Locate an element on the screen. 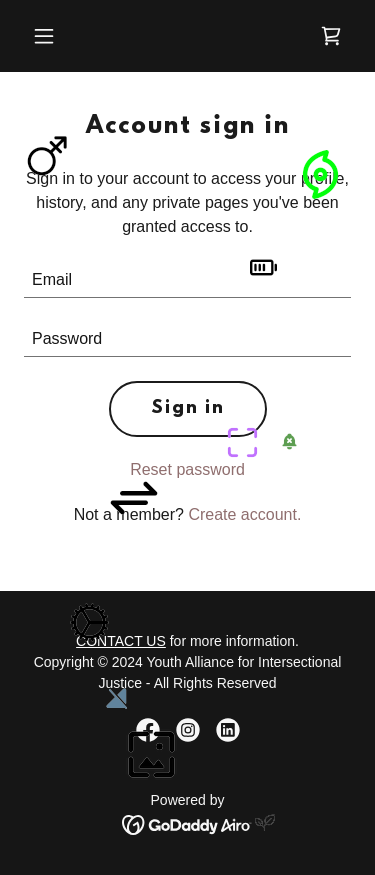 Image resolution: width=375 pixels, height=875 pixels. indicates high battery level is located at coordinates (263, 267).